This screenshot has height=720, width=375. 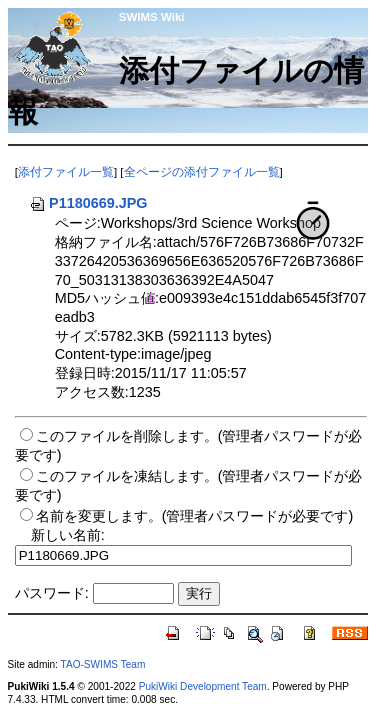 I want to click on set a countdown timer, so click(x=313, y=222).